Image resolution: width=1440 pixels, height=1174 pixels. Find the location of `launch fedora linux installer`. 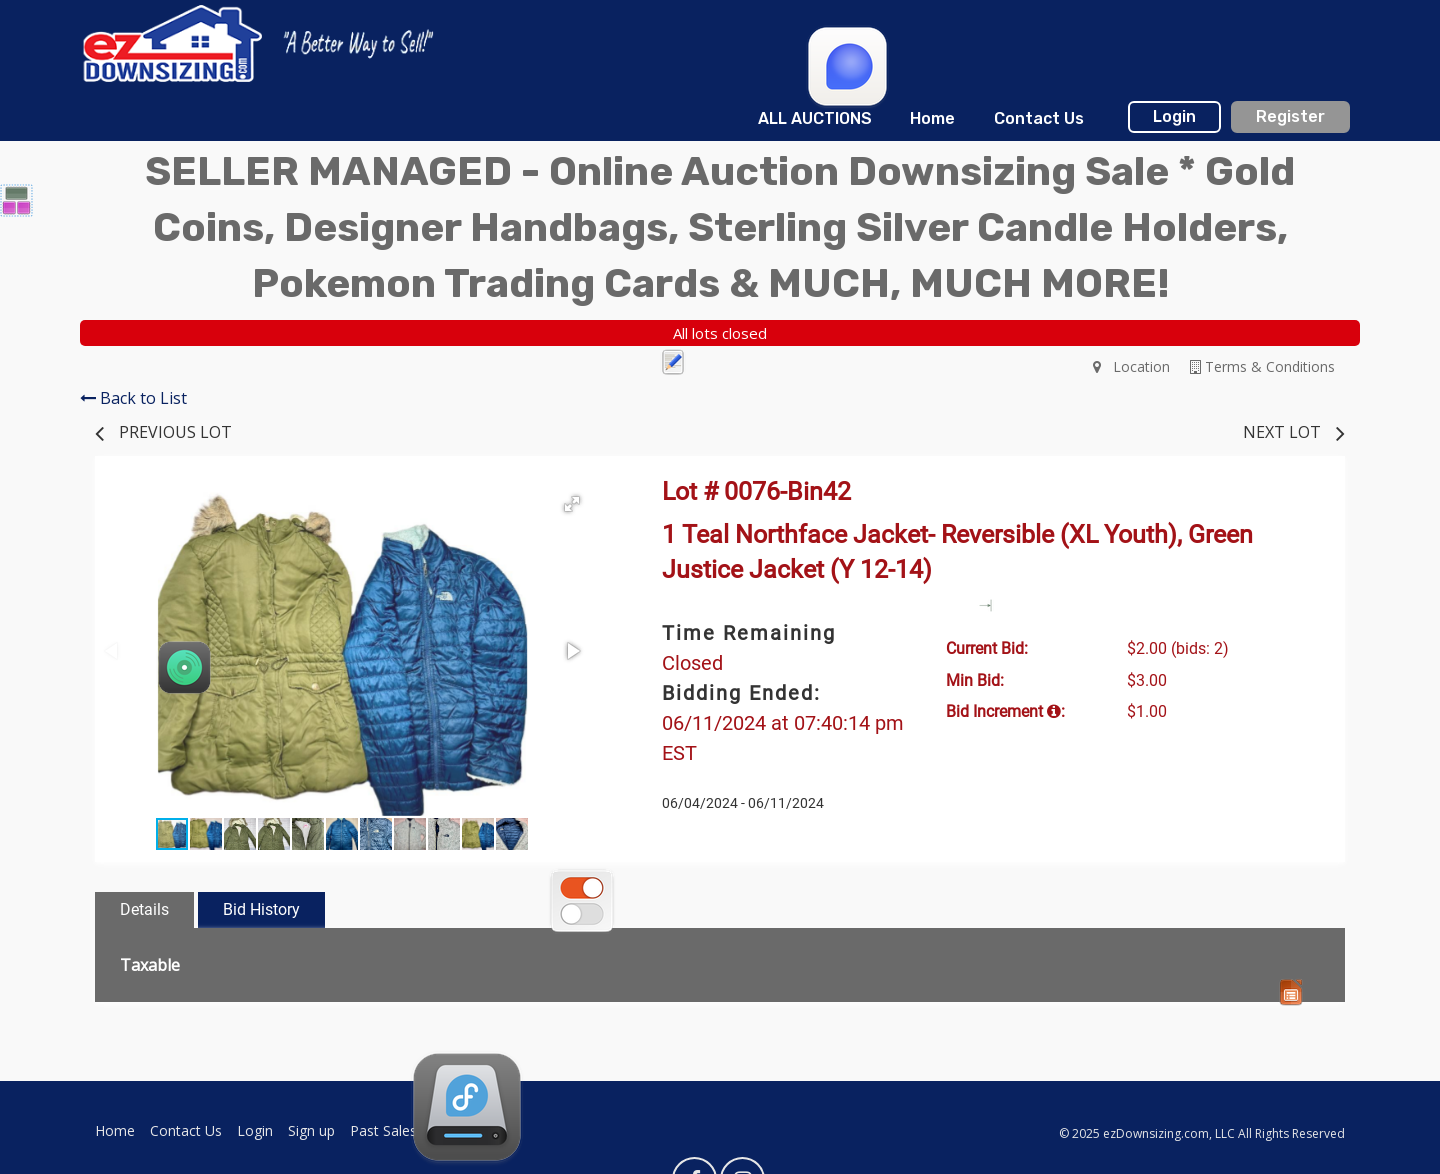

launch fedora linux installer is located at coordinates (467, 1107).